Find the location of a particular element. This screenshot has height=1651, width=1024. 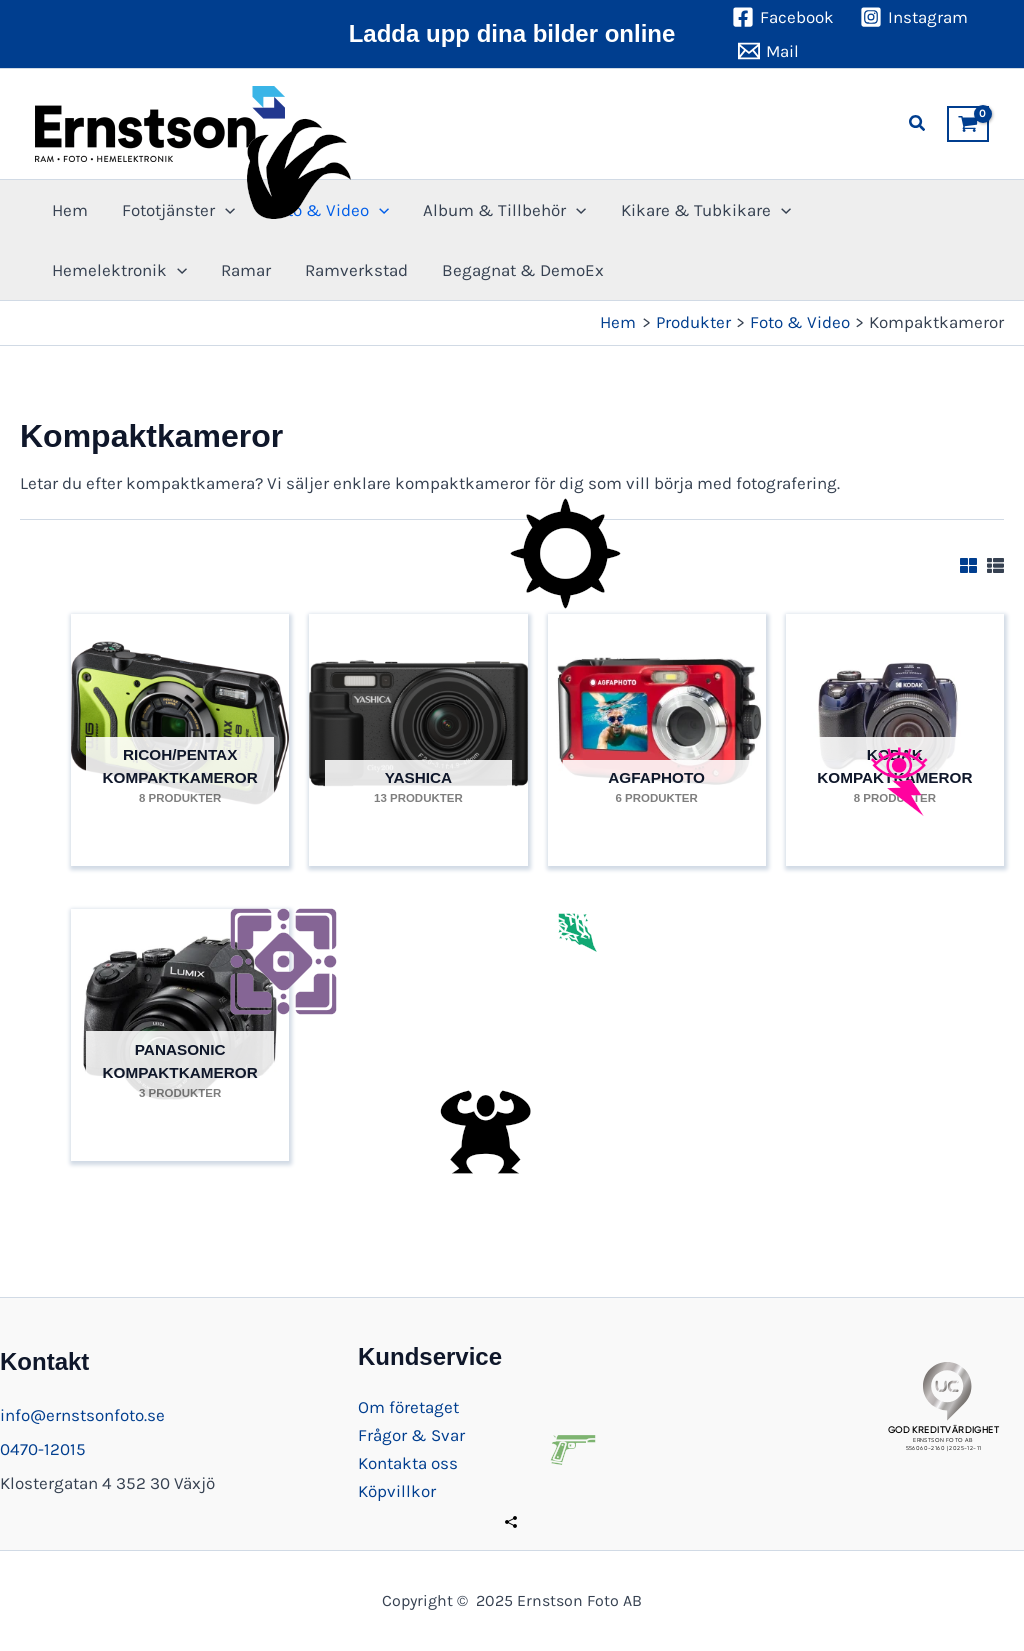

select handgun weapon in game inventory is located at coordinates (573, 1450).